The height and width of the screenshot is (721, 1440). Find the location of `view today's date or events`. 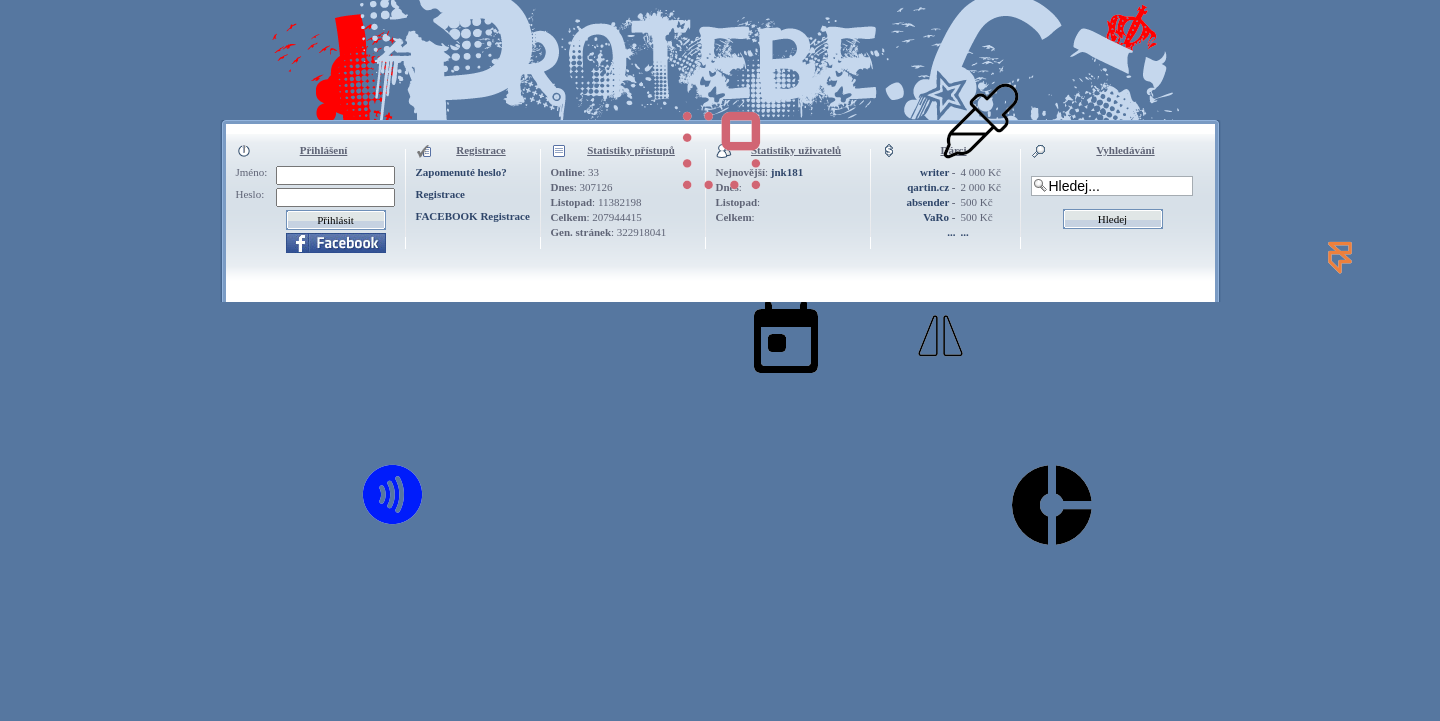

view today's date or events is located at coordinates (786, 341).